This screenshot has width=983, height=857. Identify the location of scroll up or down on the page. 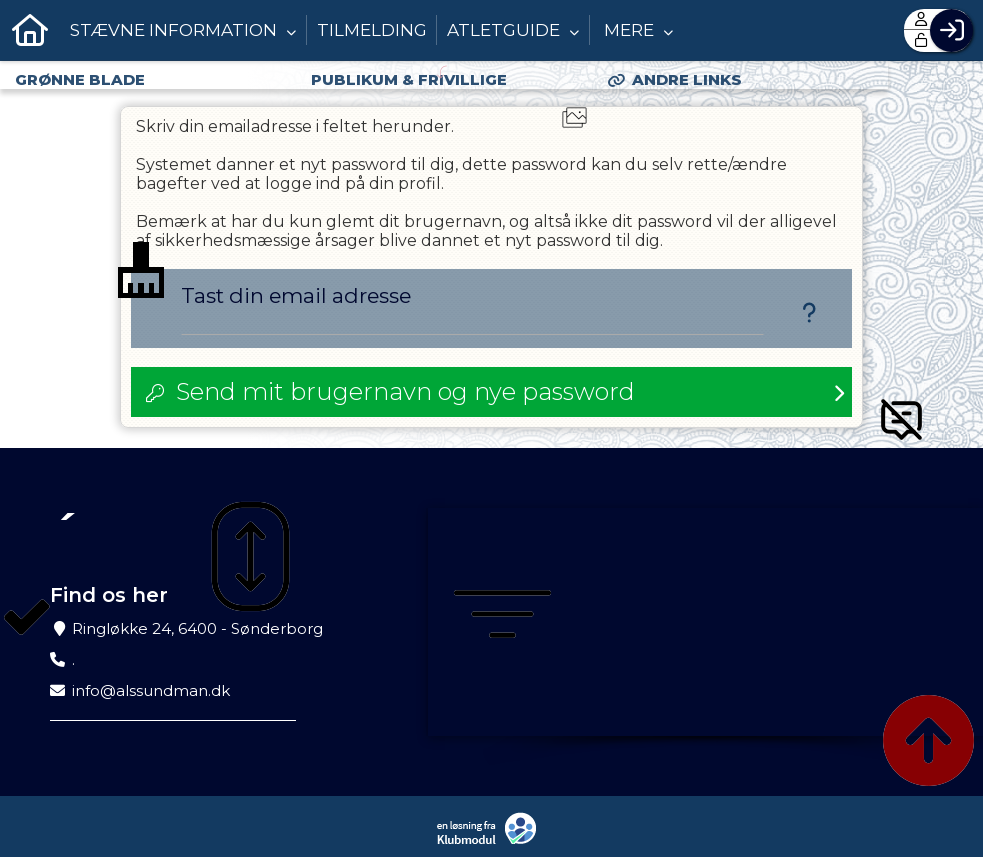
(250, 556).